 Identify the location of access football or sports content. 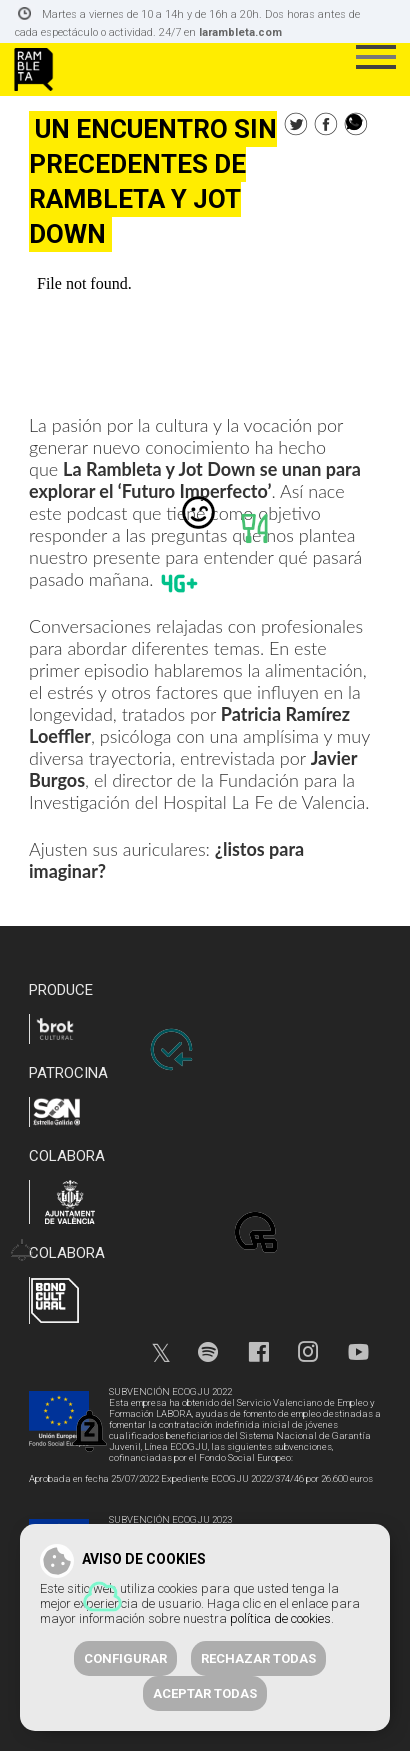
(256, 1233).